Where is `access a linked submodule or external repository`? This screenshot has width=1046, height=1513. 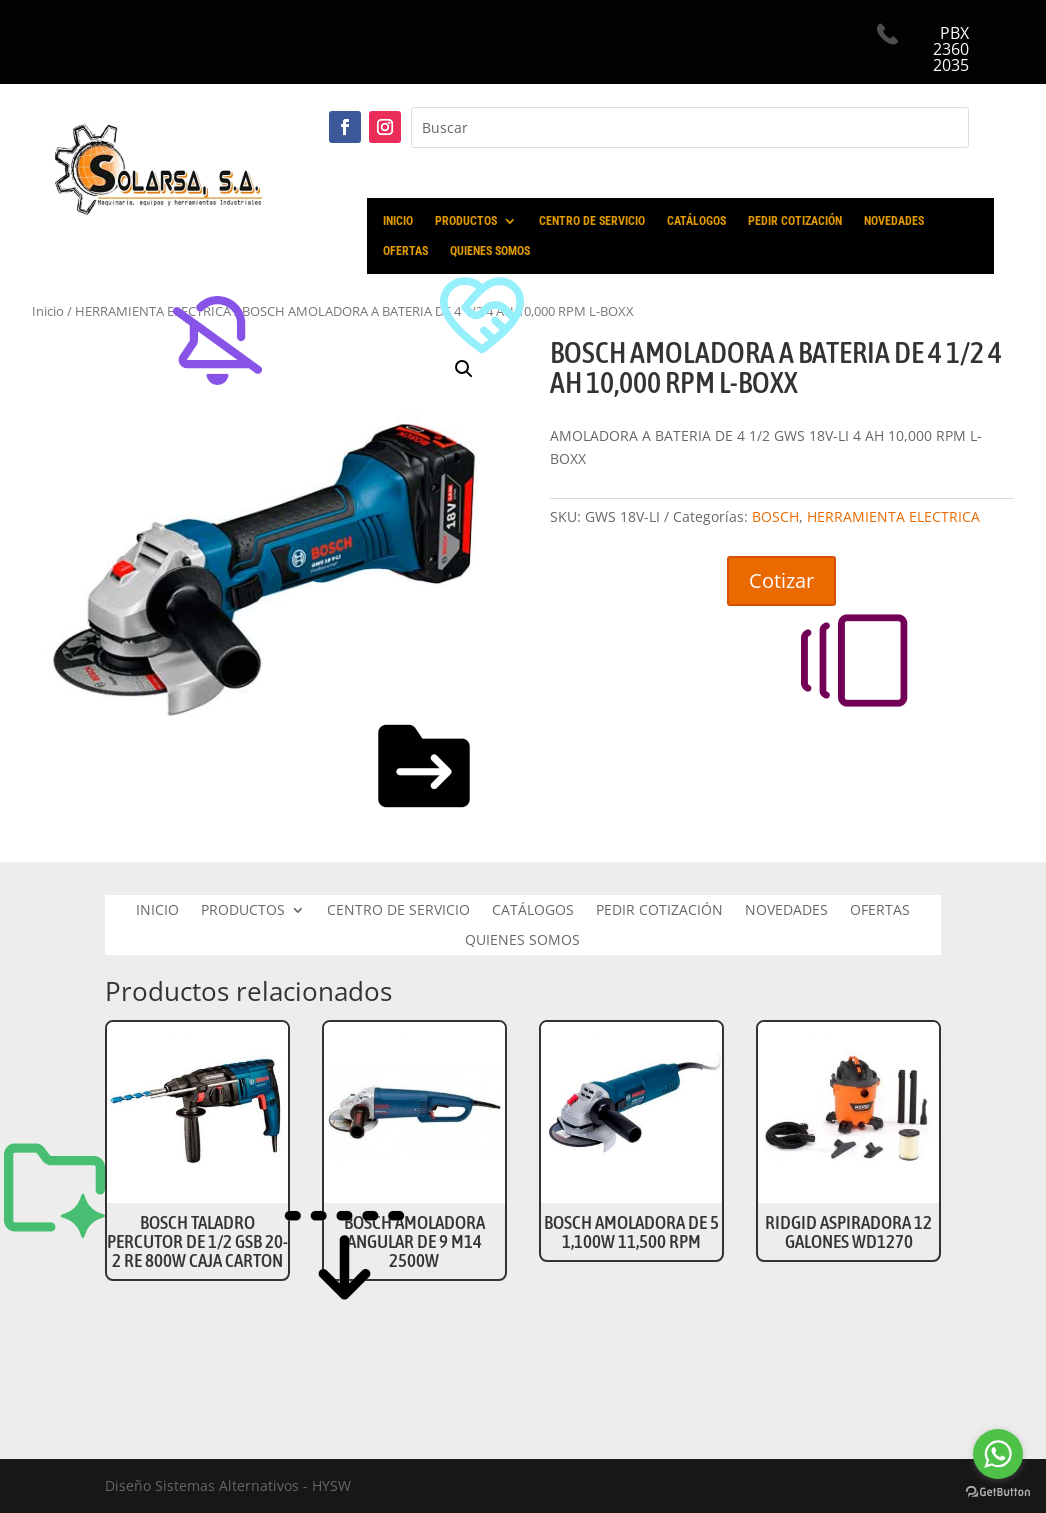
access a linked submodule or external repository is located at coordinates (424, 766).